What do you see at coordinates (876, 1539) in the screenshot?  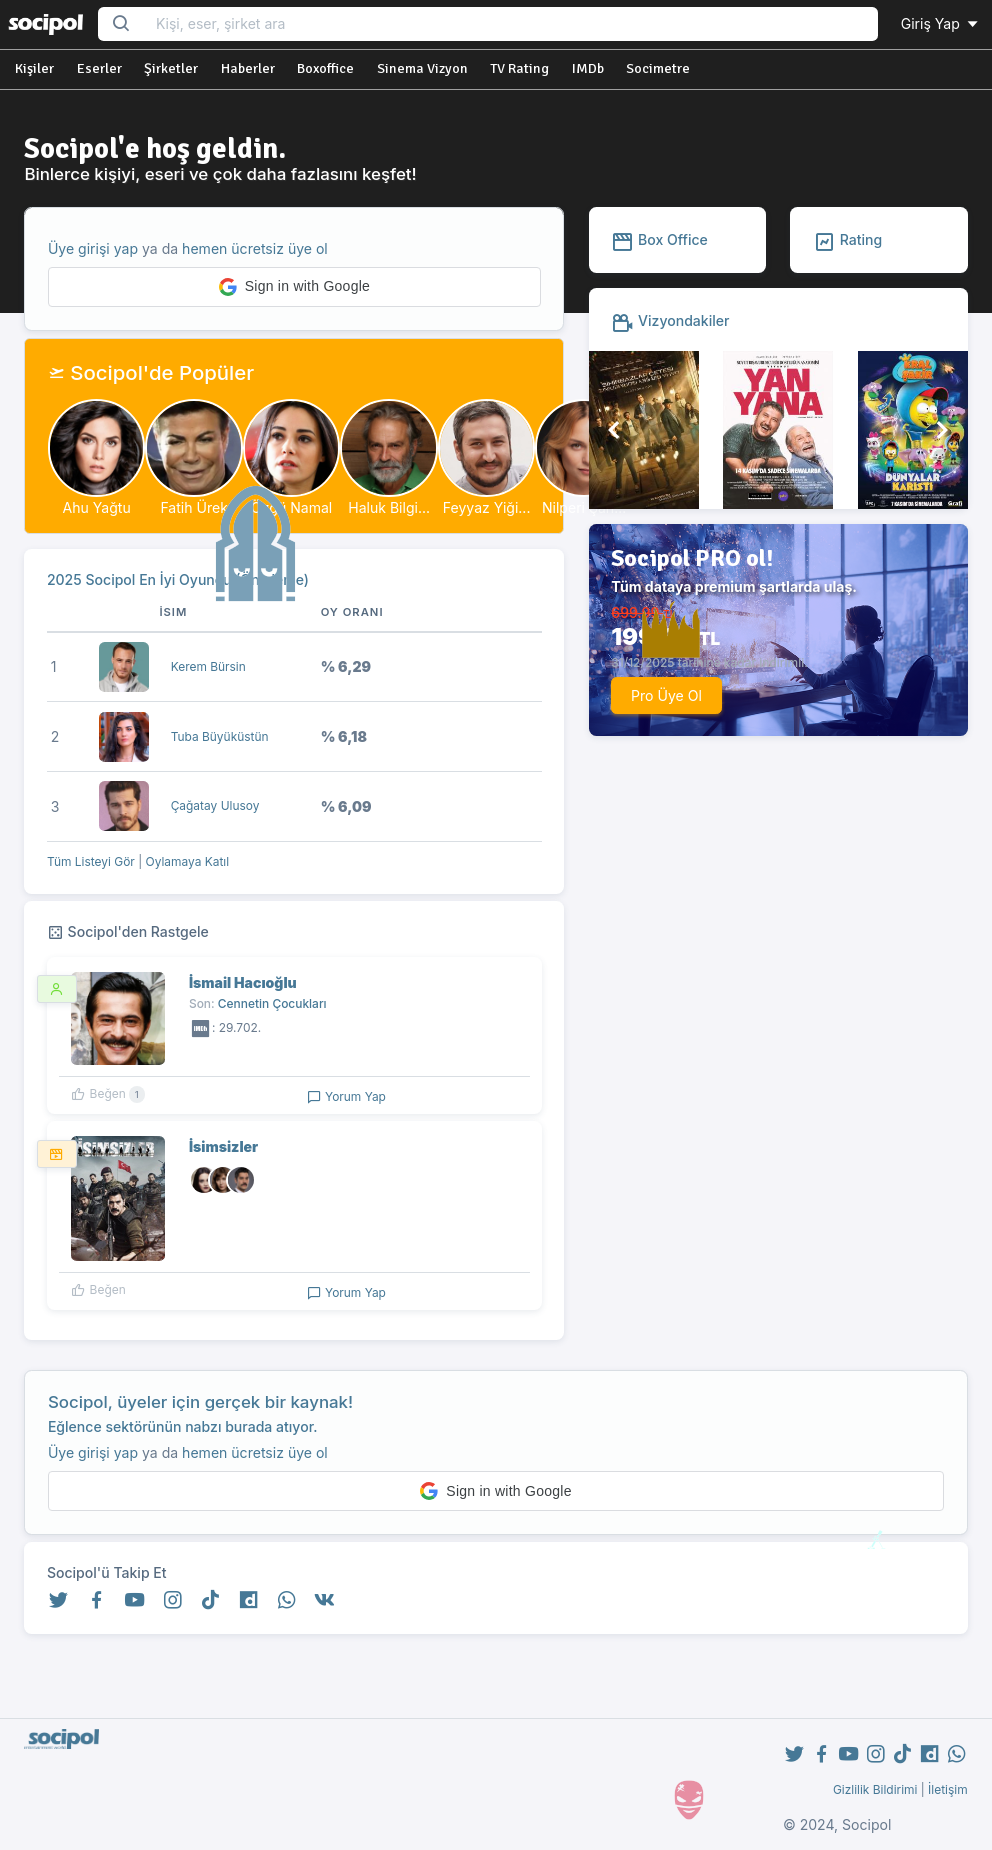 I see `mortar weapon icon for military or strategy games` at bounding box center [876, 1539].